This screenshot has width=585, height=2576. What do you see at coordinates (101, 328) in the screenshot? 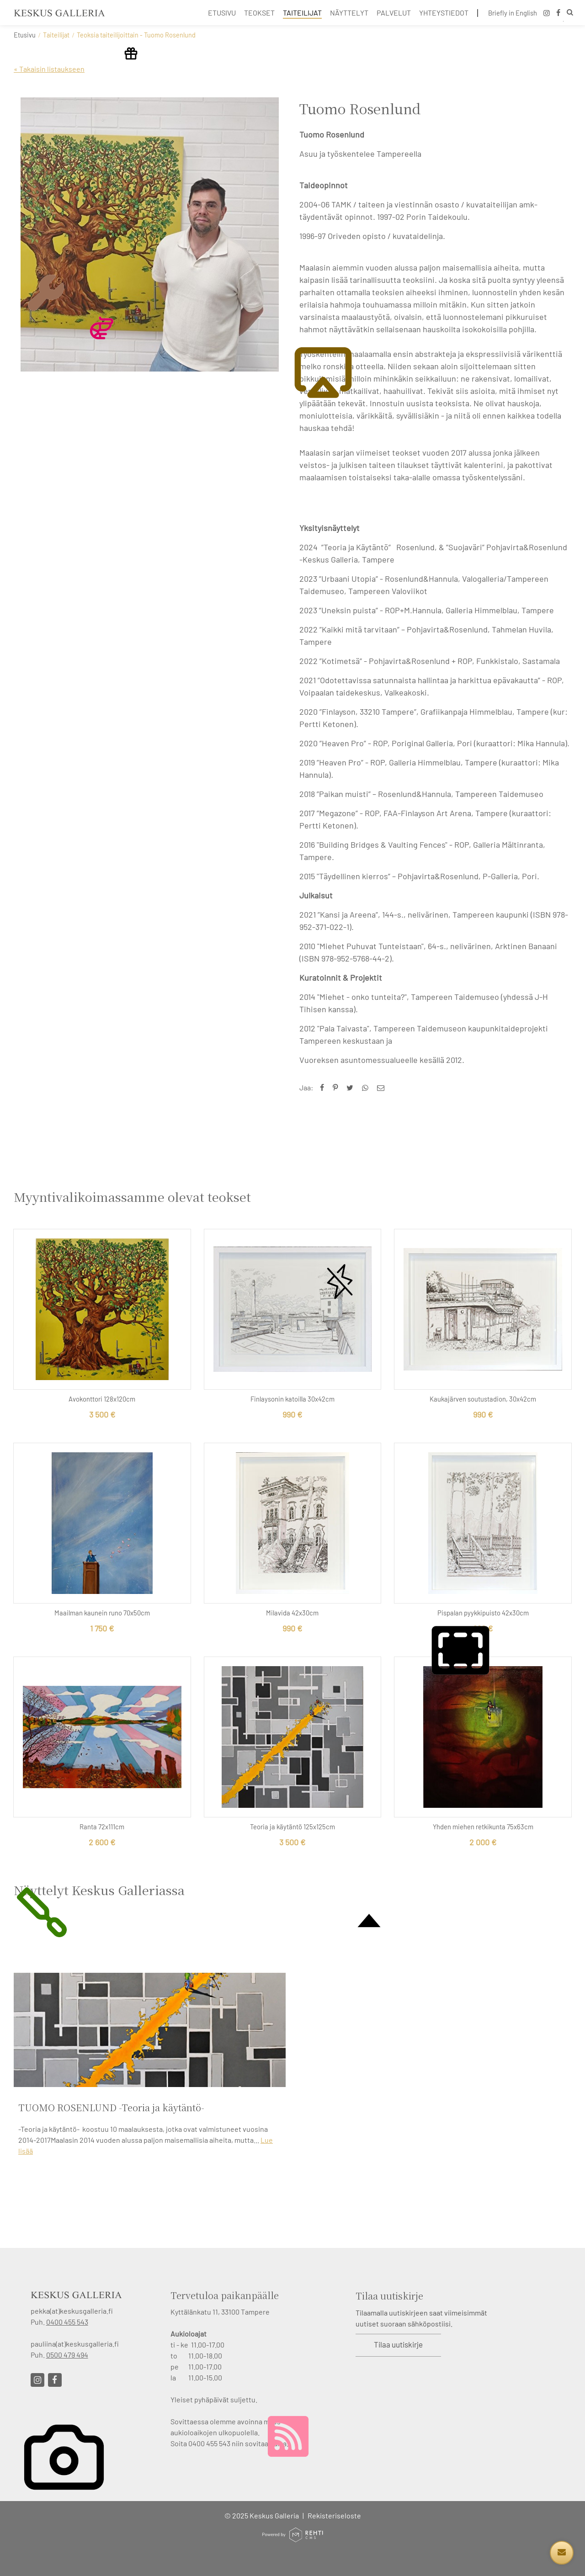
I see `select shrimp or shellfish as a food preference` at bounding box center [101, 328].